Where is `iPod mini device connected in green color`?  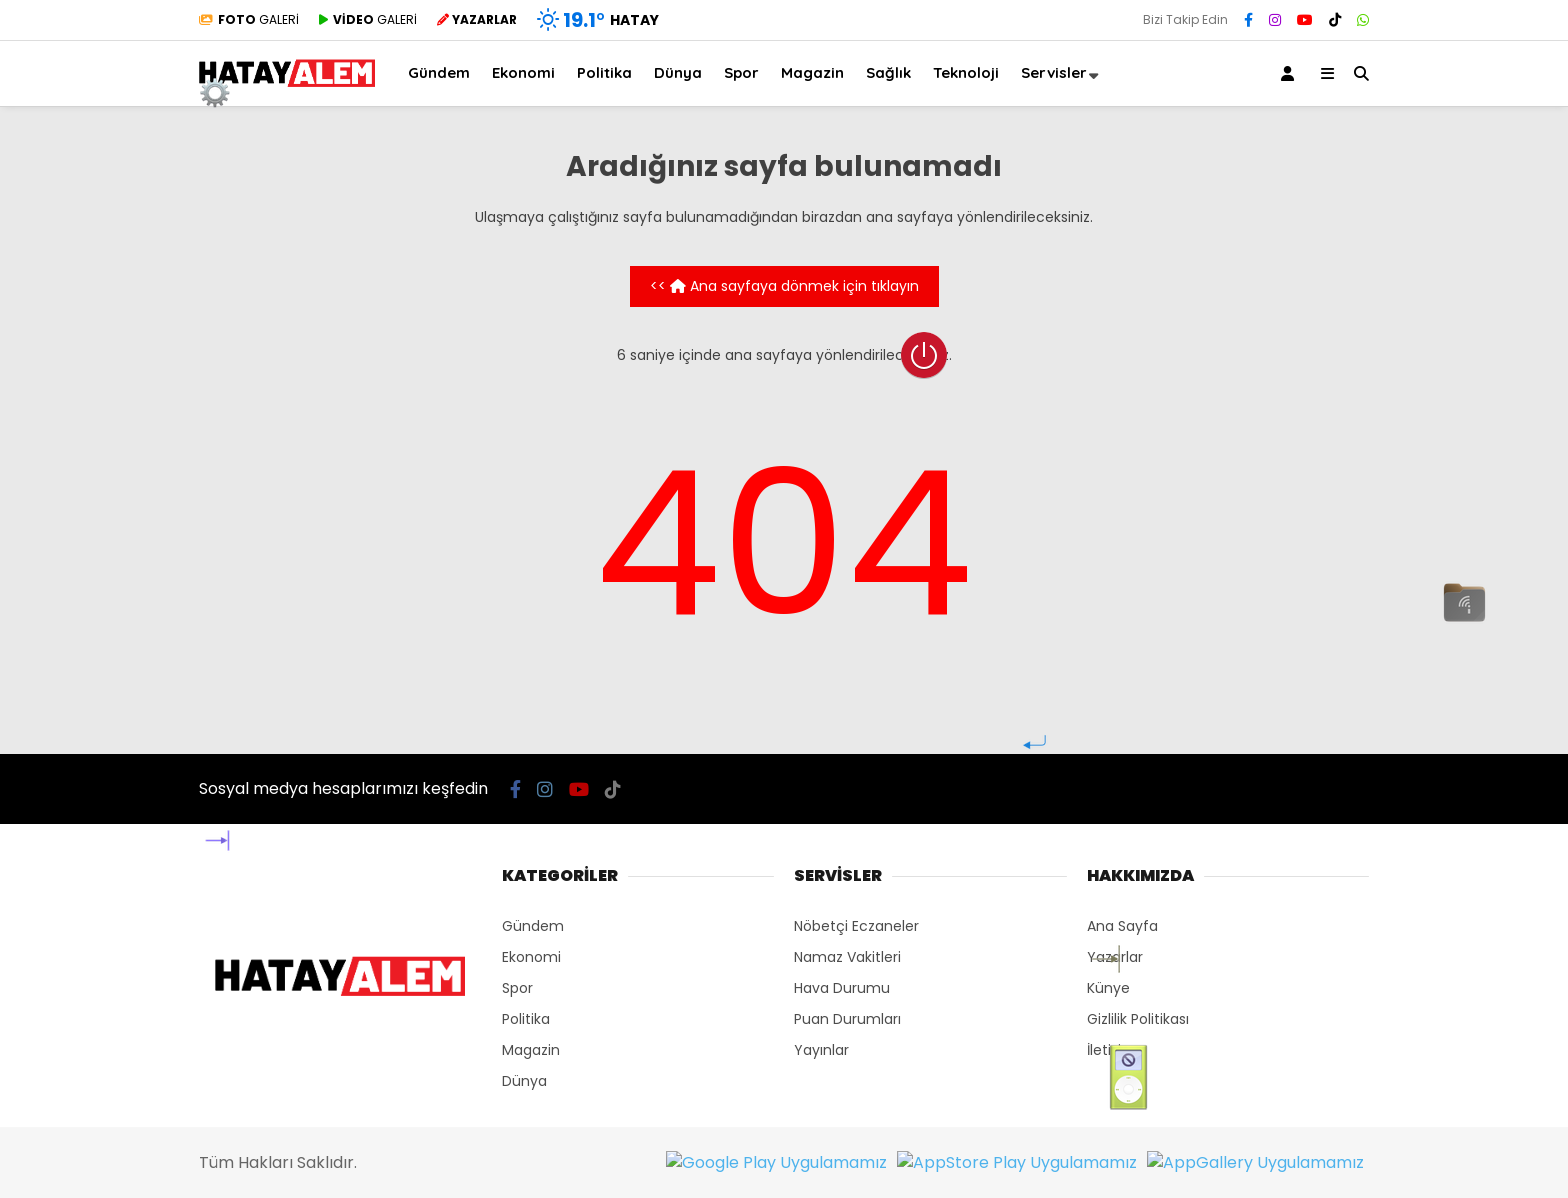
iPod mini device connected in green color is located at coordinates (1128, 1077).